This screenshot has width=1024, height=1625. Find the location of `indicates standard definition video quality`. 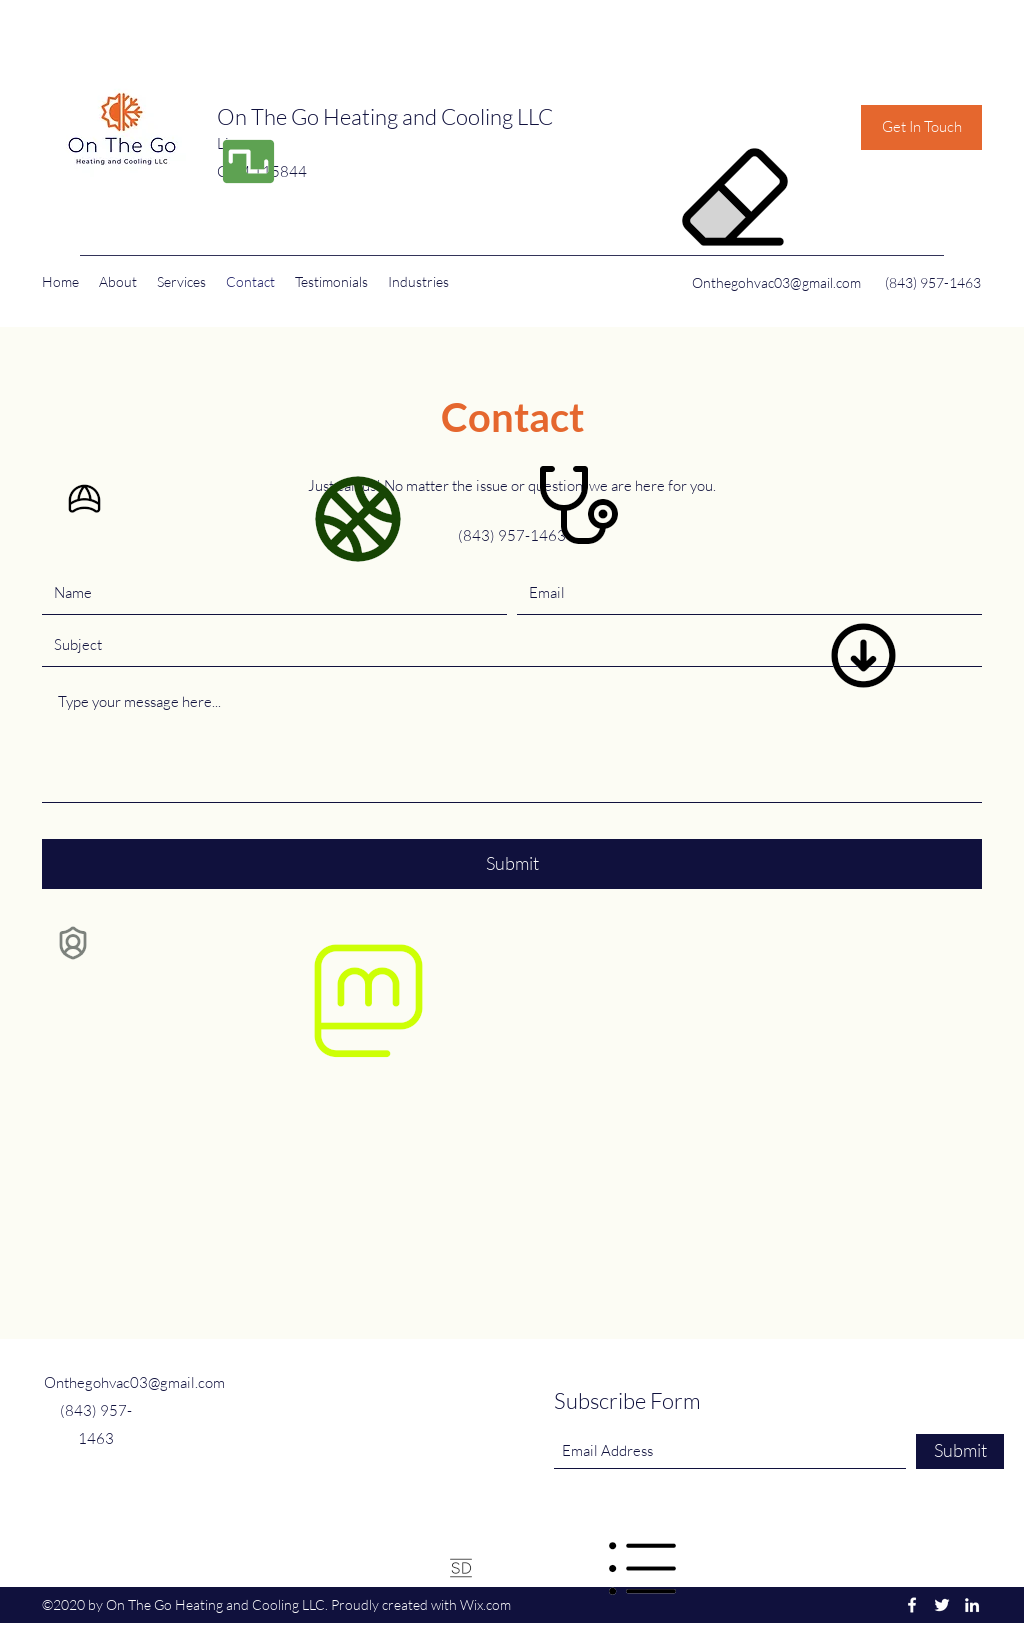

indicates standard definition video quality is located at coordinates (461, 1568).